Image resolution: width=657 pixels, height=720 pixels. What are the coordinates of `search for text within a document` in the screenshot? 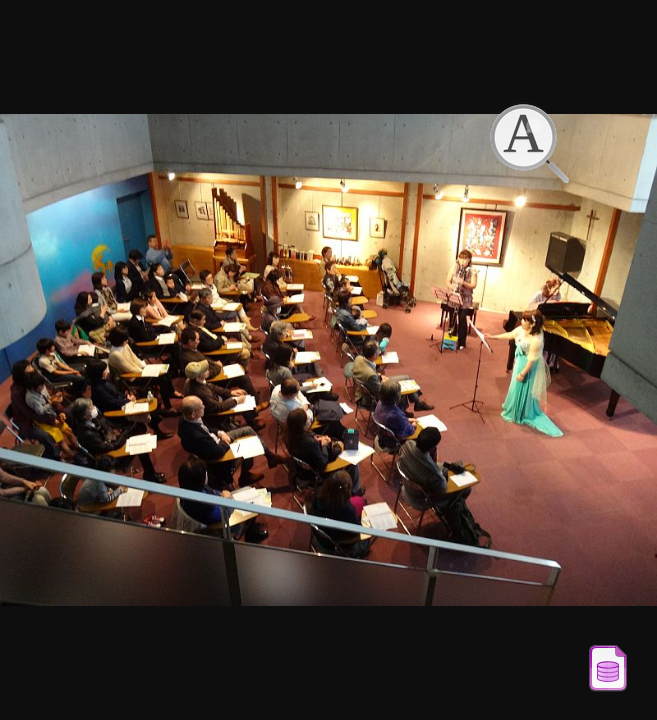 It's located at (529, 143).